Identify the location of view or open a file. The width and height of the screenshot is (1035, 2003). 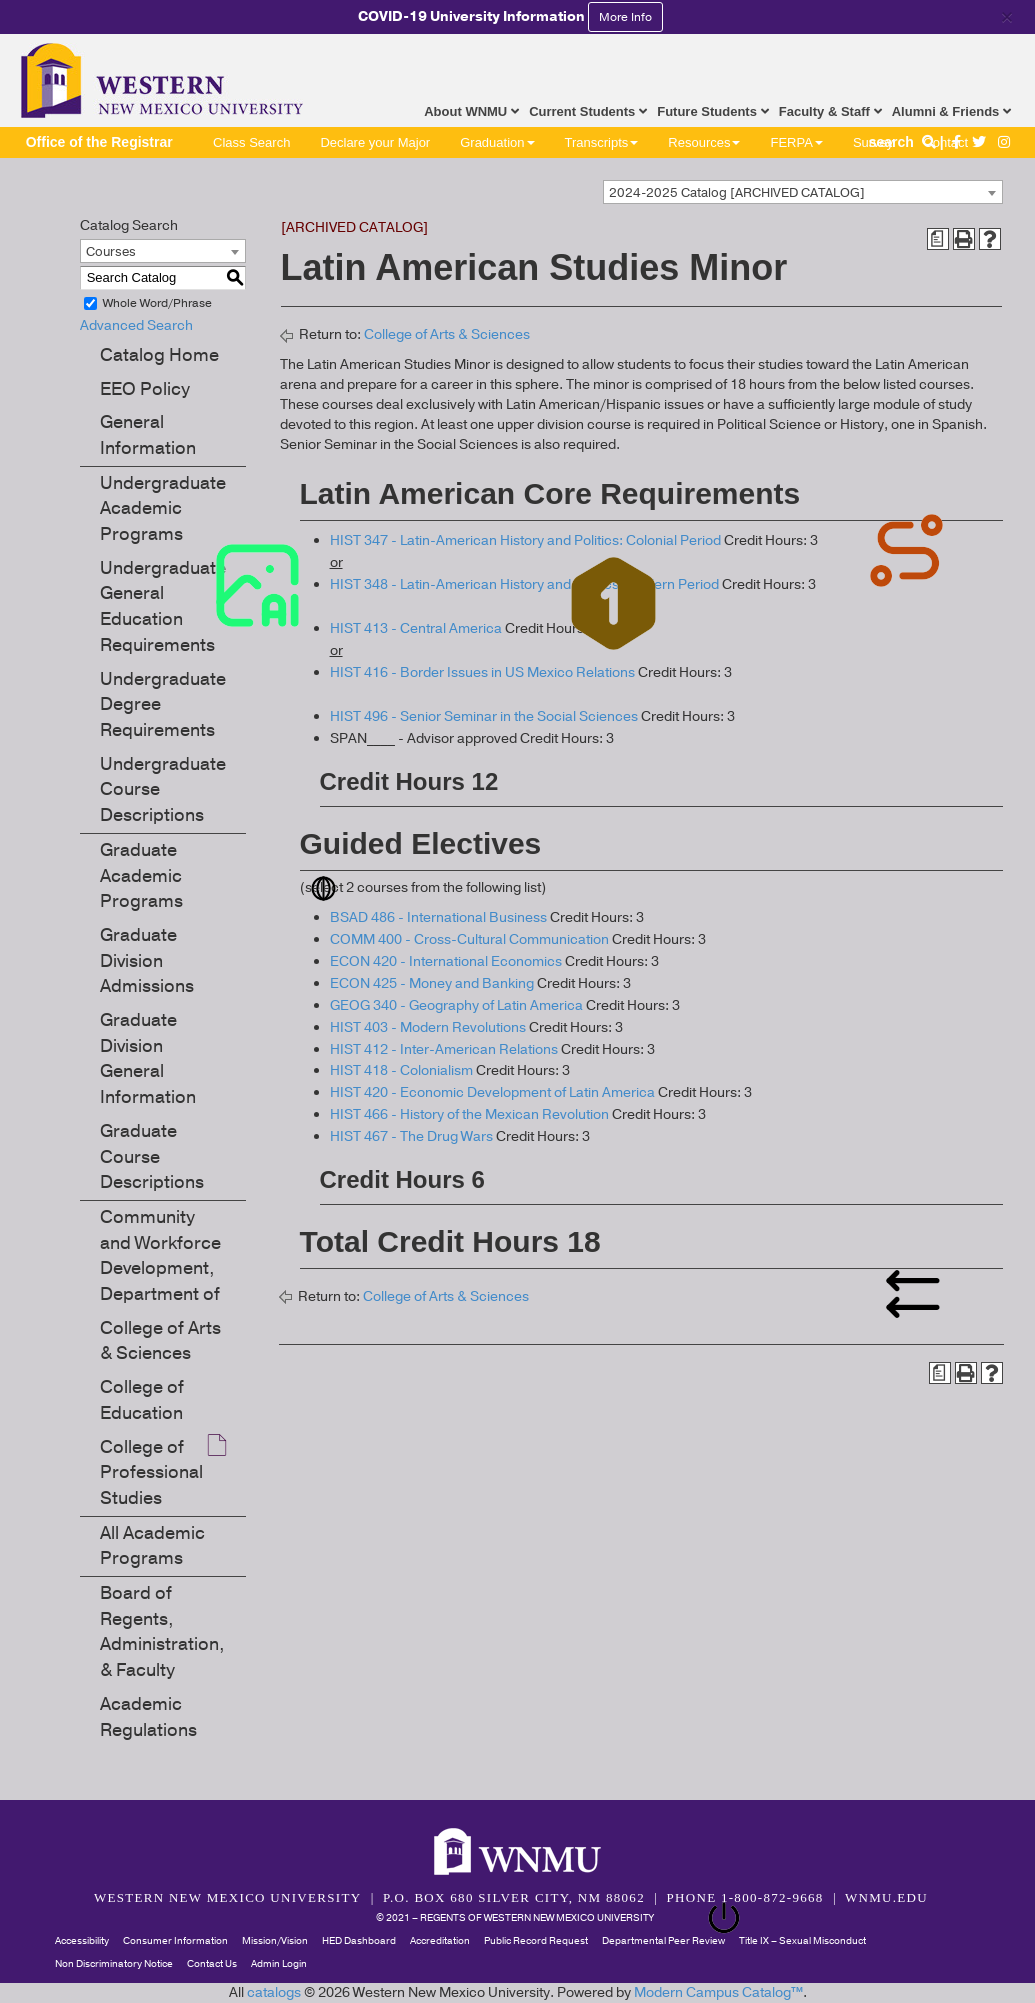
(217, 1445).